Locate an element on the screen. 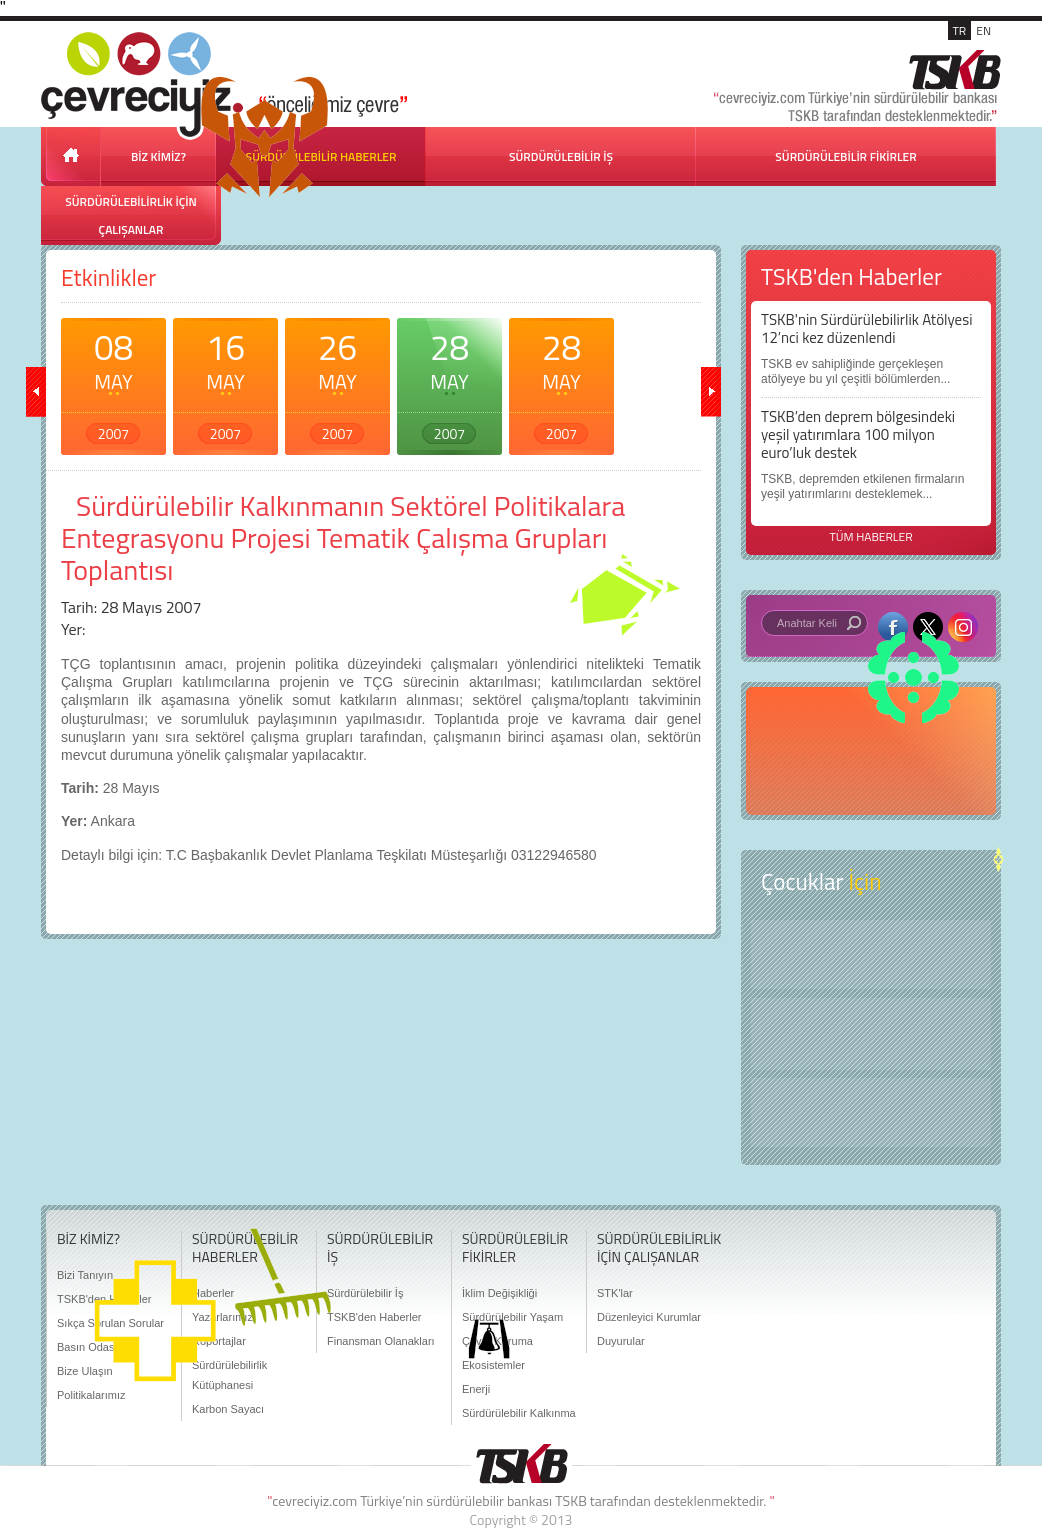 This screenshot has width=1042, height=1535. access origami or paper craft tutorials is located at coordinates (624, 595).